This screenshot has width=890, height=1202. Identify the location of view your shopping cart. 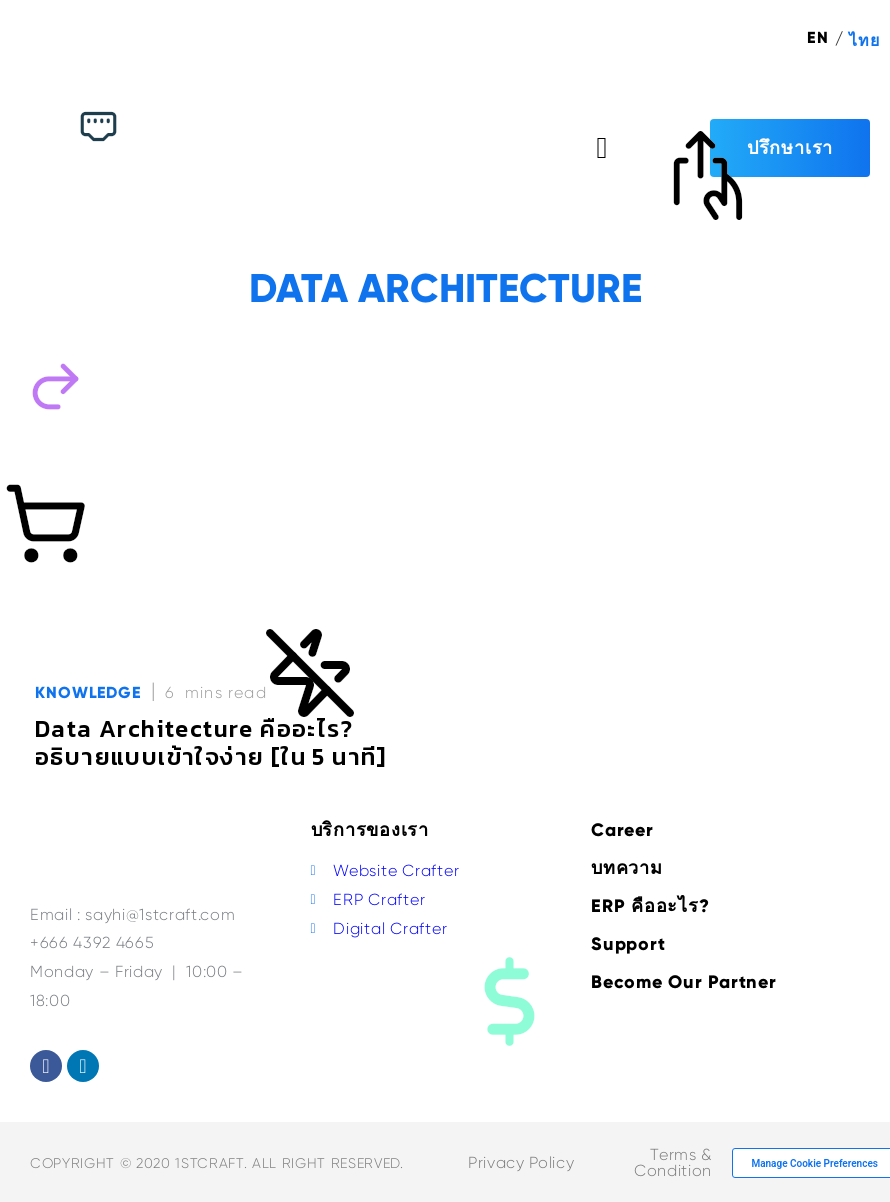
(45, 523).